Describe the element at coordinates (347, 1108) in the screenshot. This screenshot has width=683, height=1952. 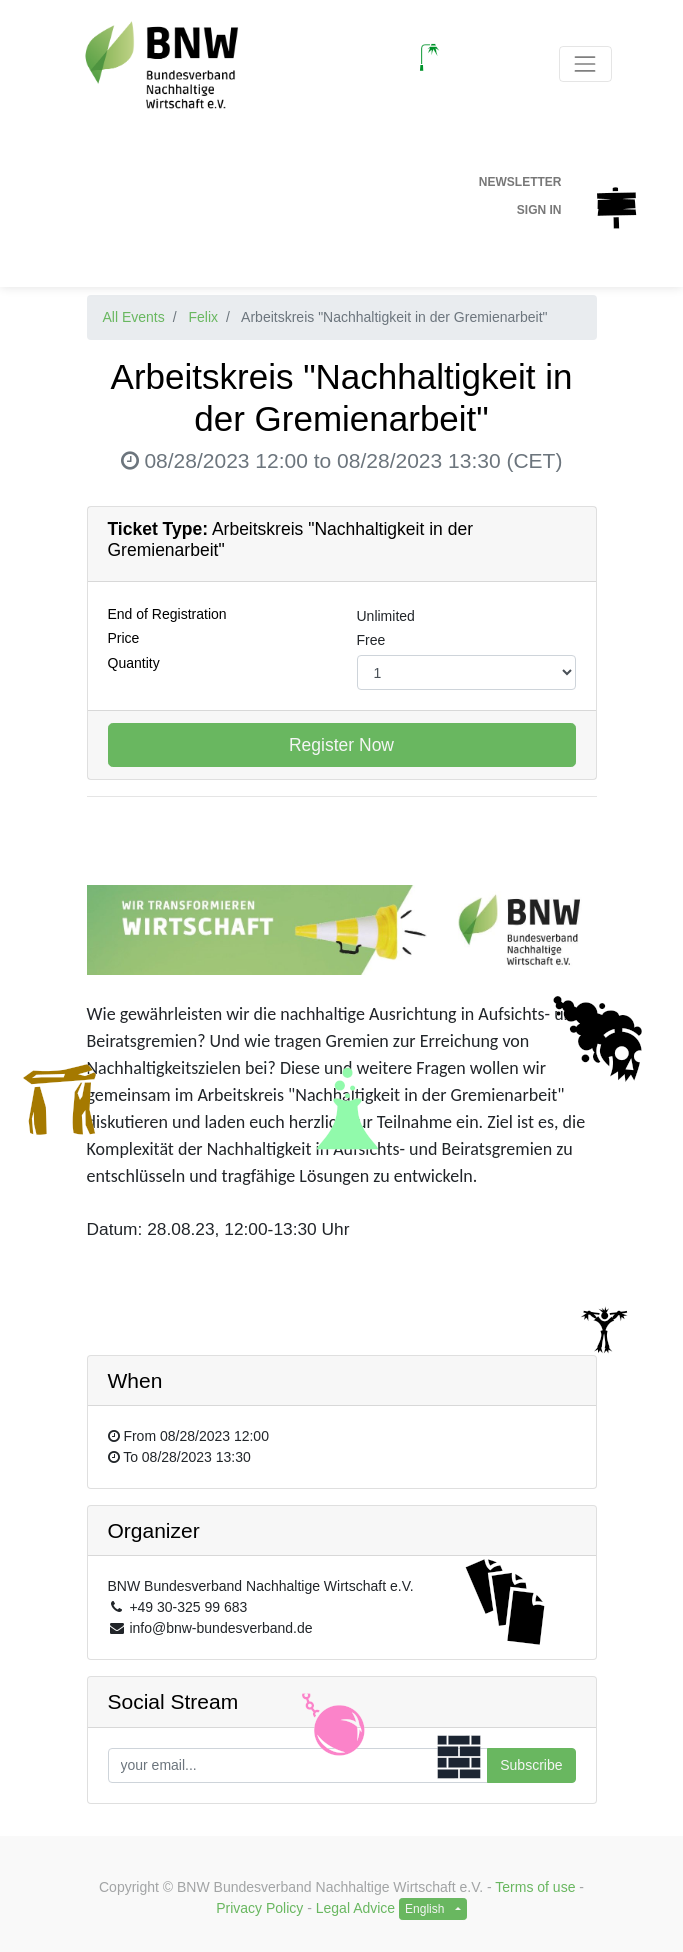
I see `indicates acid or corrosive substance in gameplay` at that location.